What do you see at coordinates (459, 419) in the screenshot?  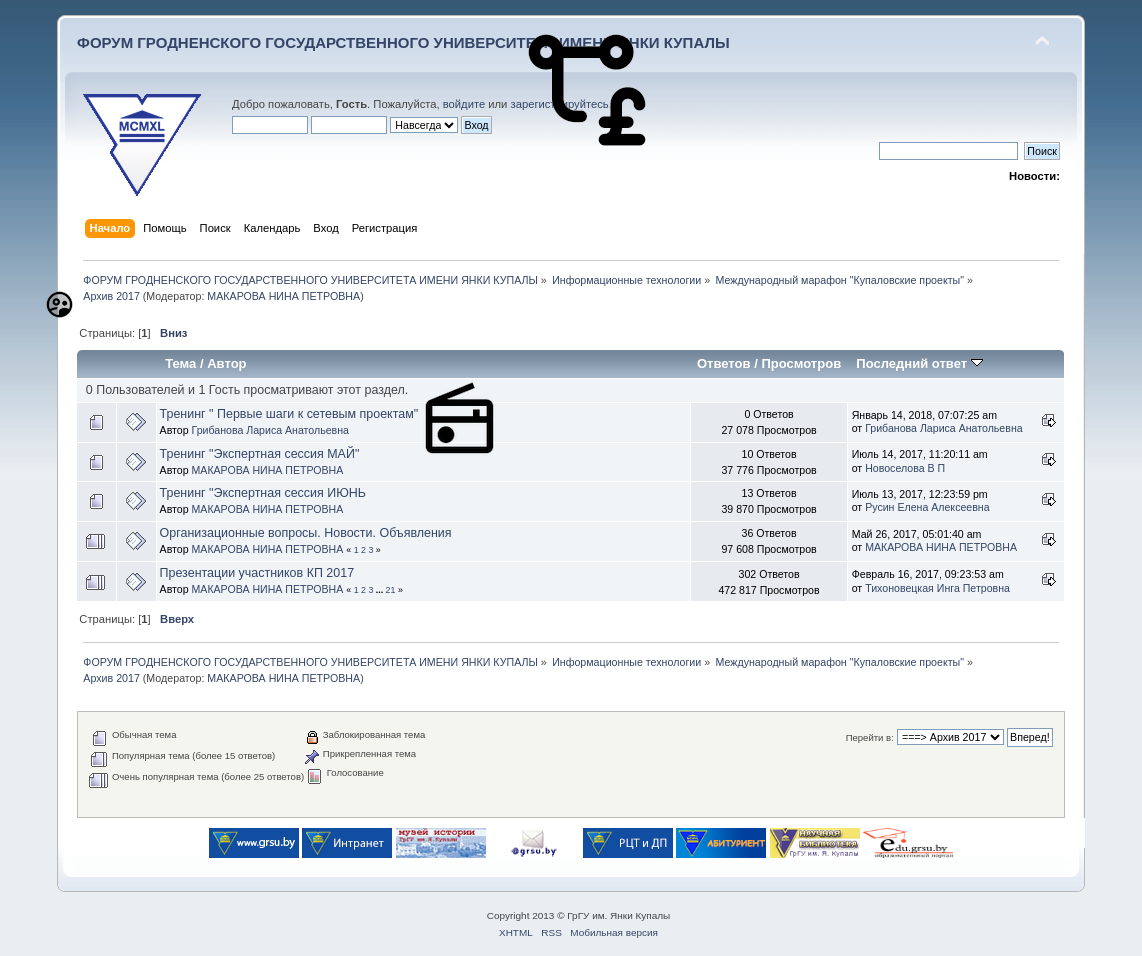 I see `access radio or audio streaming` at bounding box center [459, 419].